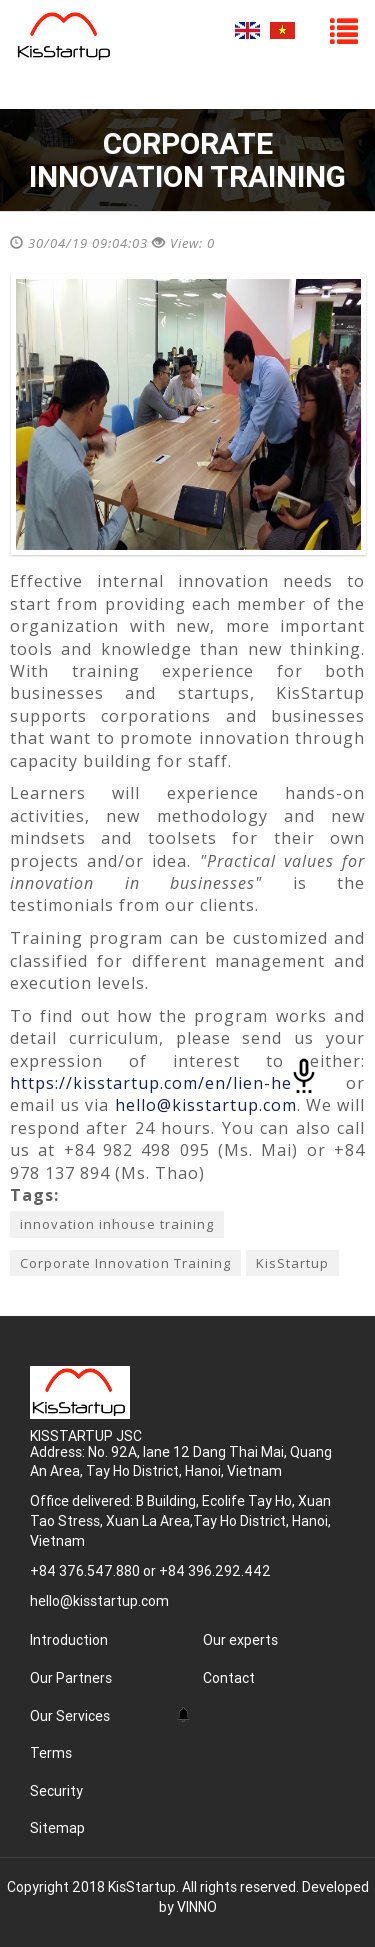 This screenshot has height=1947, width=375. What do you see at coordinates (304, 1075) in the screenshot?
I see `access voice input settings` at bounding box center [304, 1075].